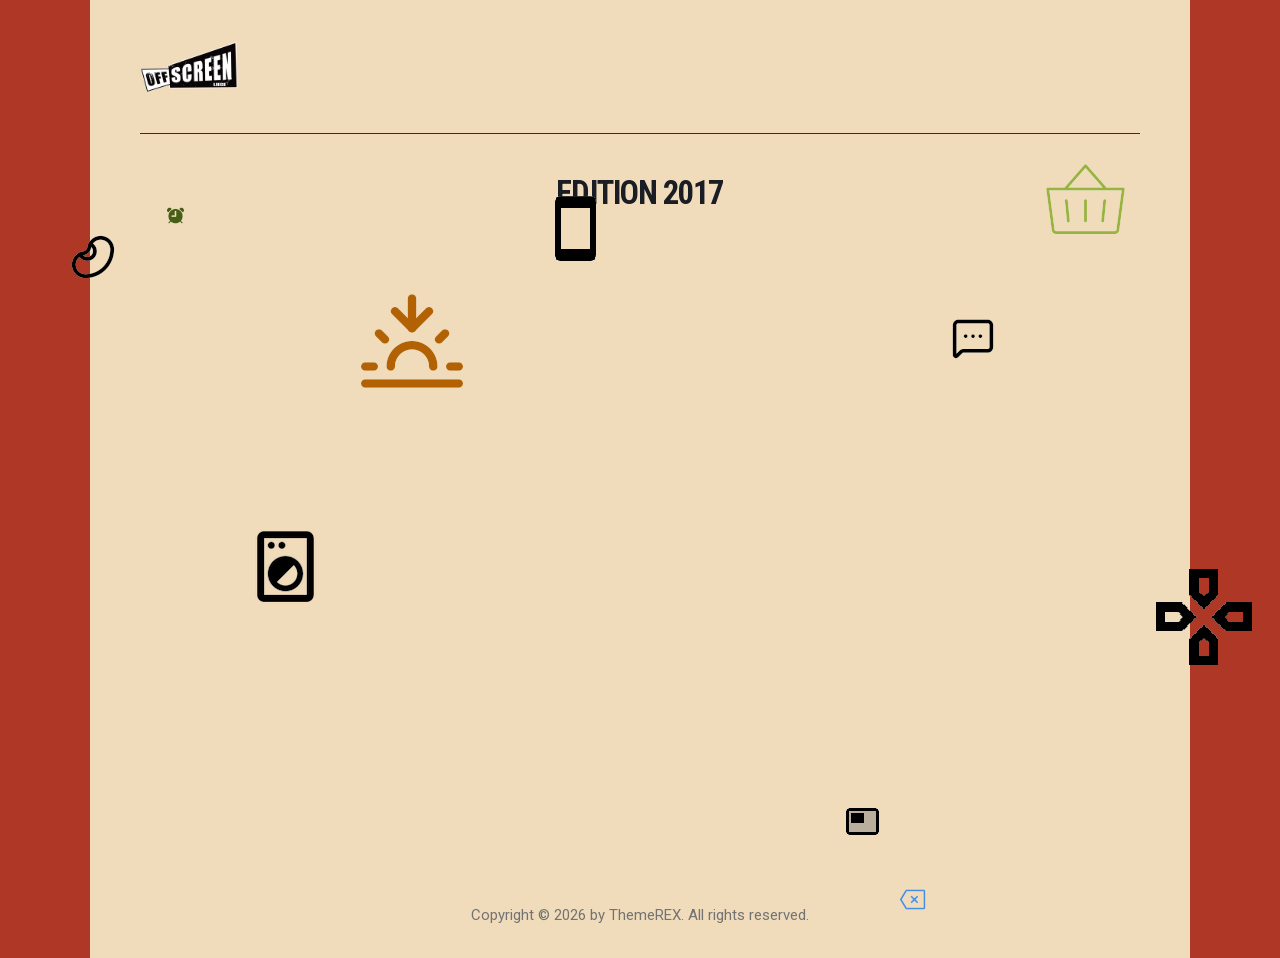 The height and width of the screenshot is (958, 1280). I want to click on indicates bean or legume ingredient, so click(93, 257).